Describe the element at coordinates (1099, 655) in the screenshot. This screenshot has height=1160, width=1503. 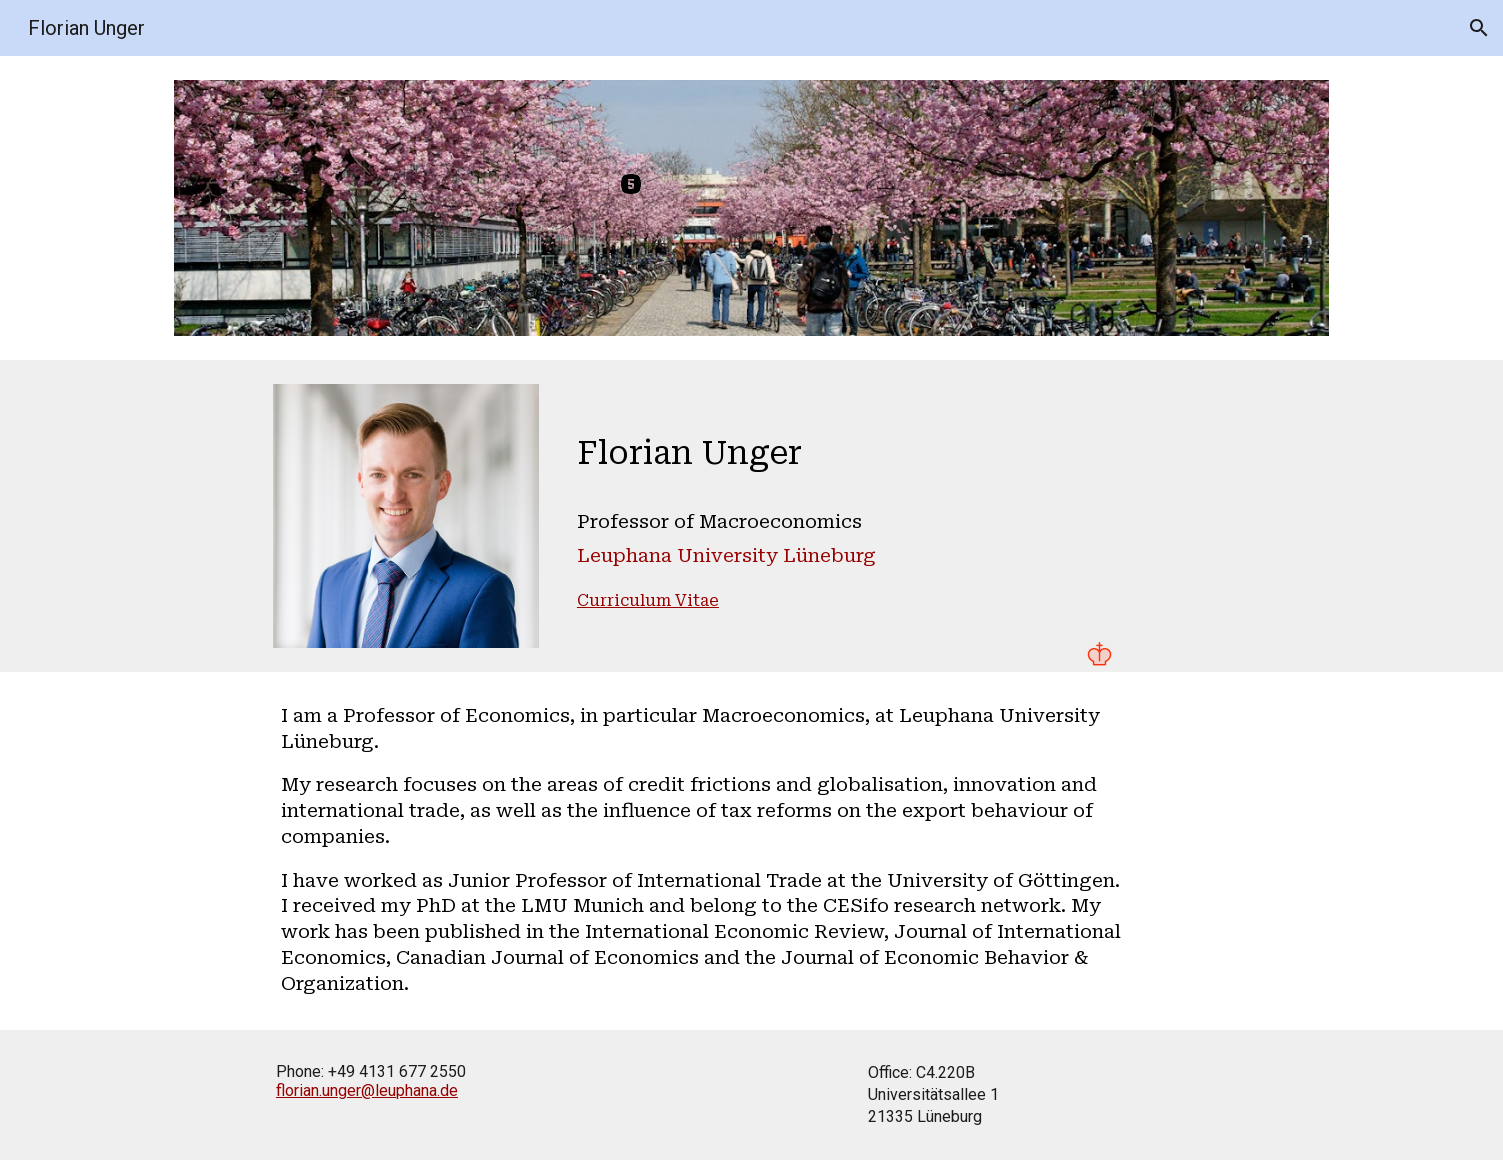
I see `indicates premium or royal status` at that location.